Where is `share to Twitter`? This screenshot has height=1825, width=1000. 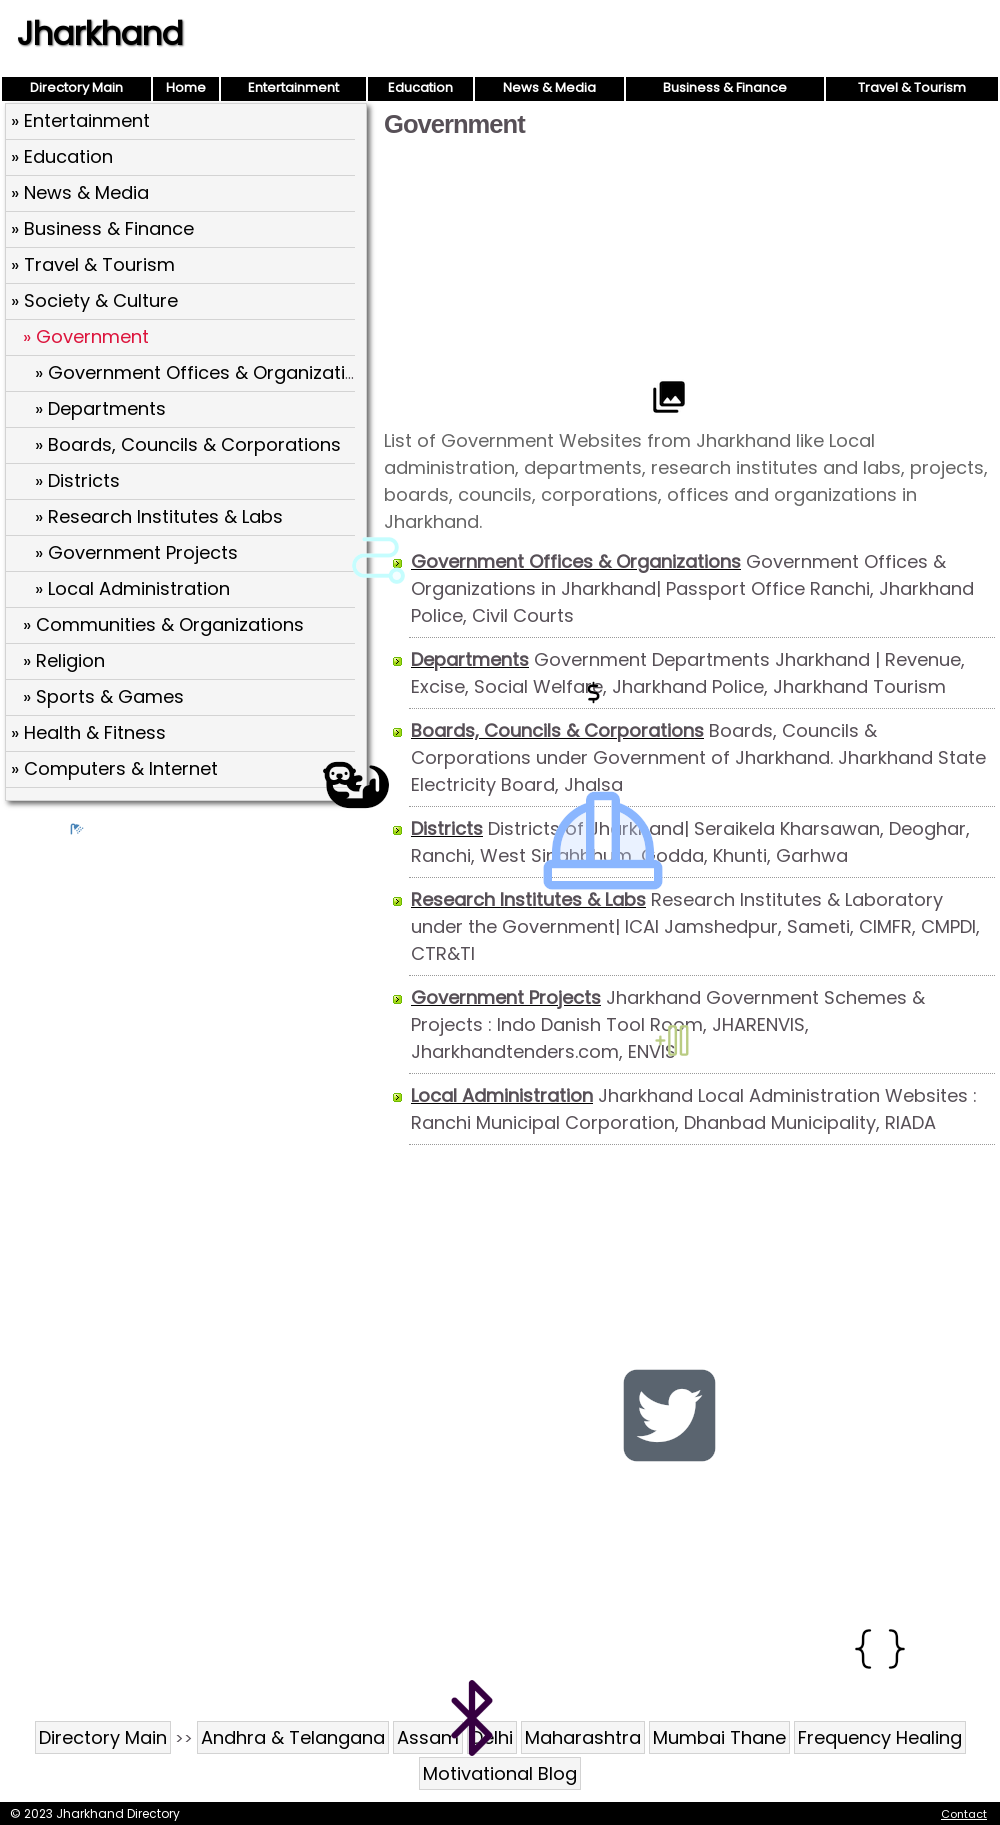 share to Twitter is located at coordinates (669, 1415).